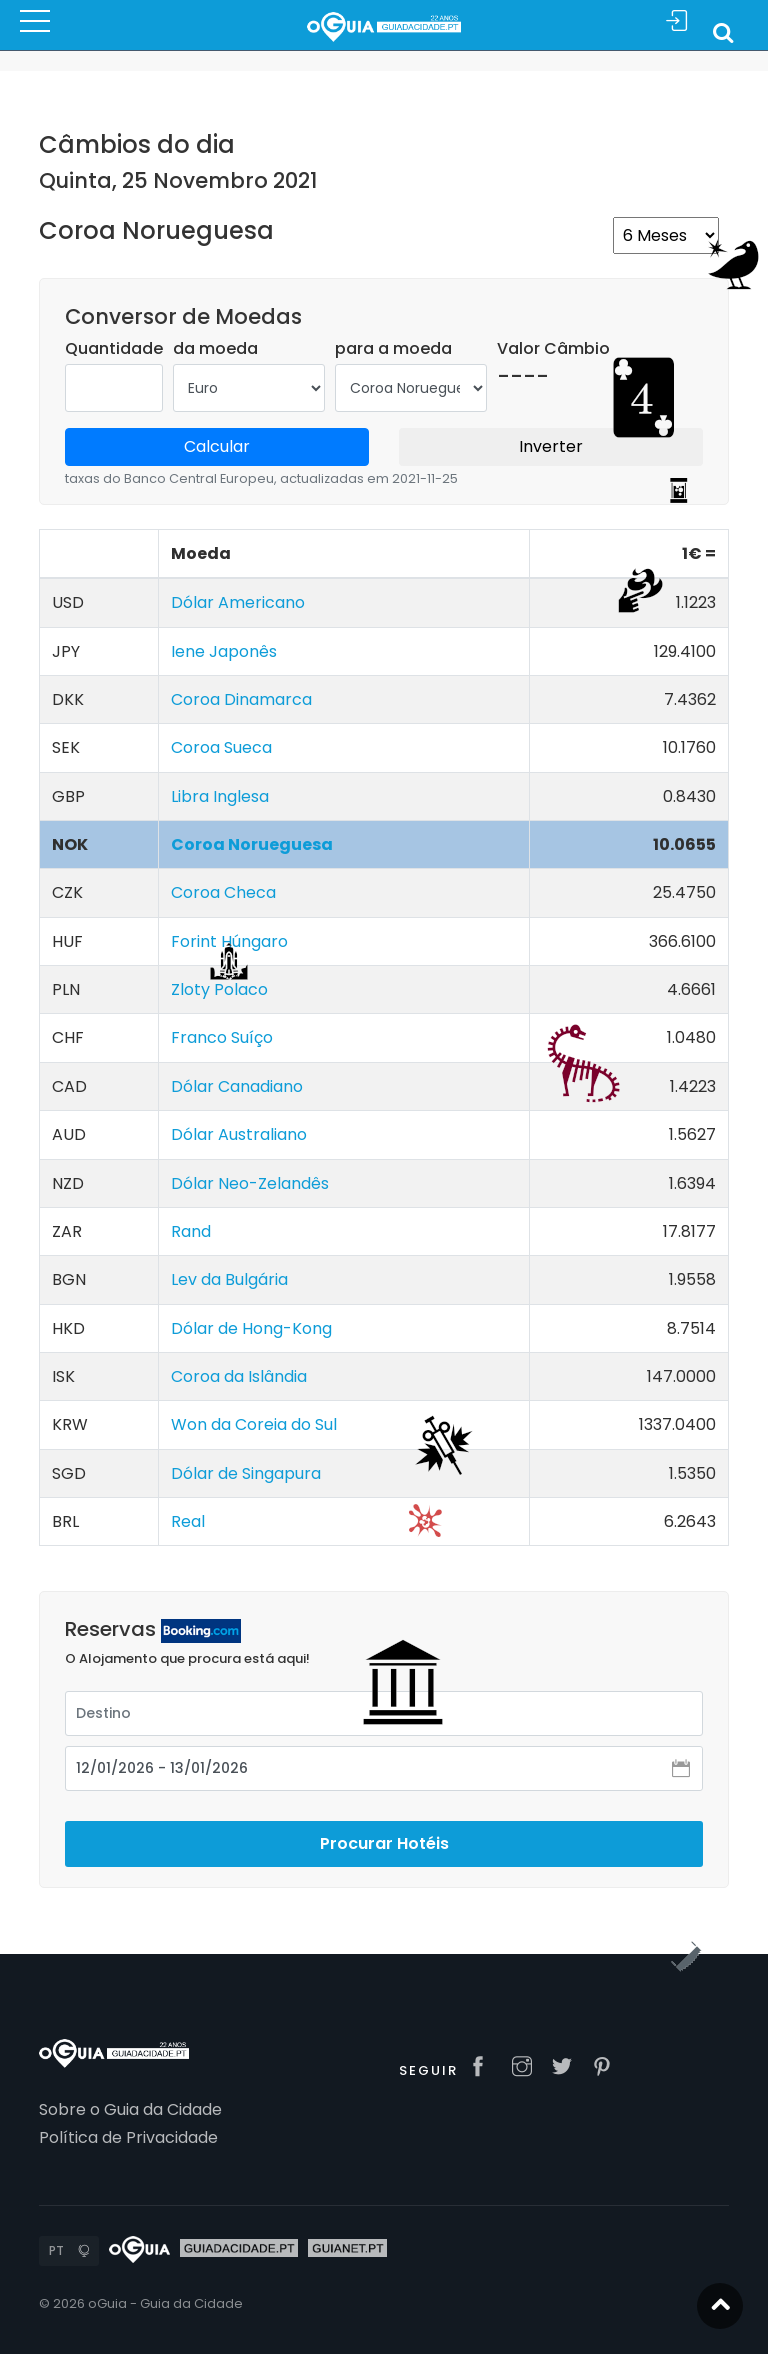 This screenshot has height=2354, width=768. Describe the element at coordinates (678, 490) in the screenshot. I see `view chemical storage or tank status` at that location.